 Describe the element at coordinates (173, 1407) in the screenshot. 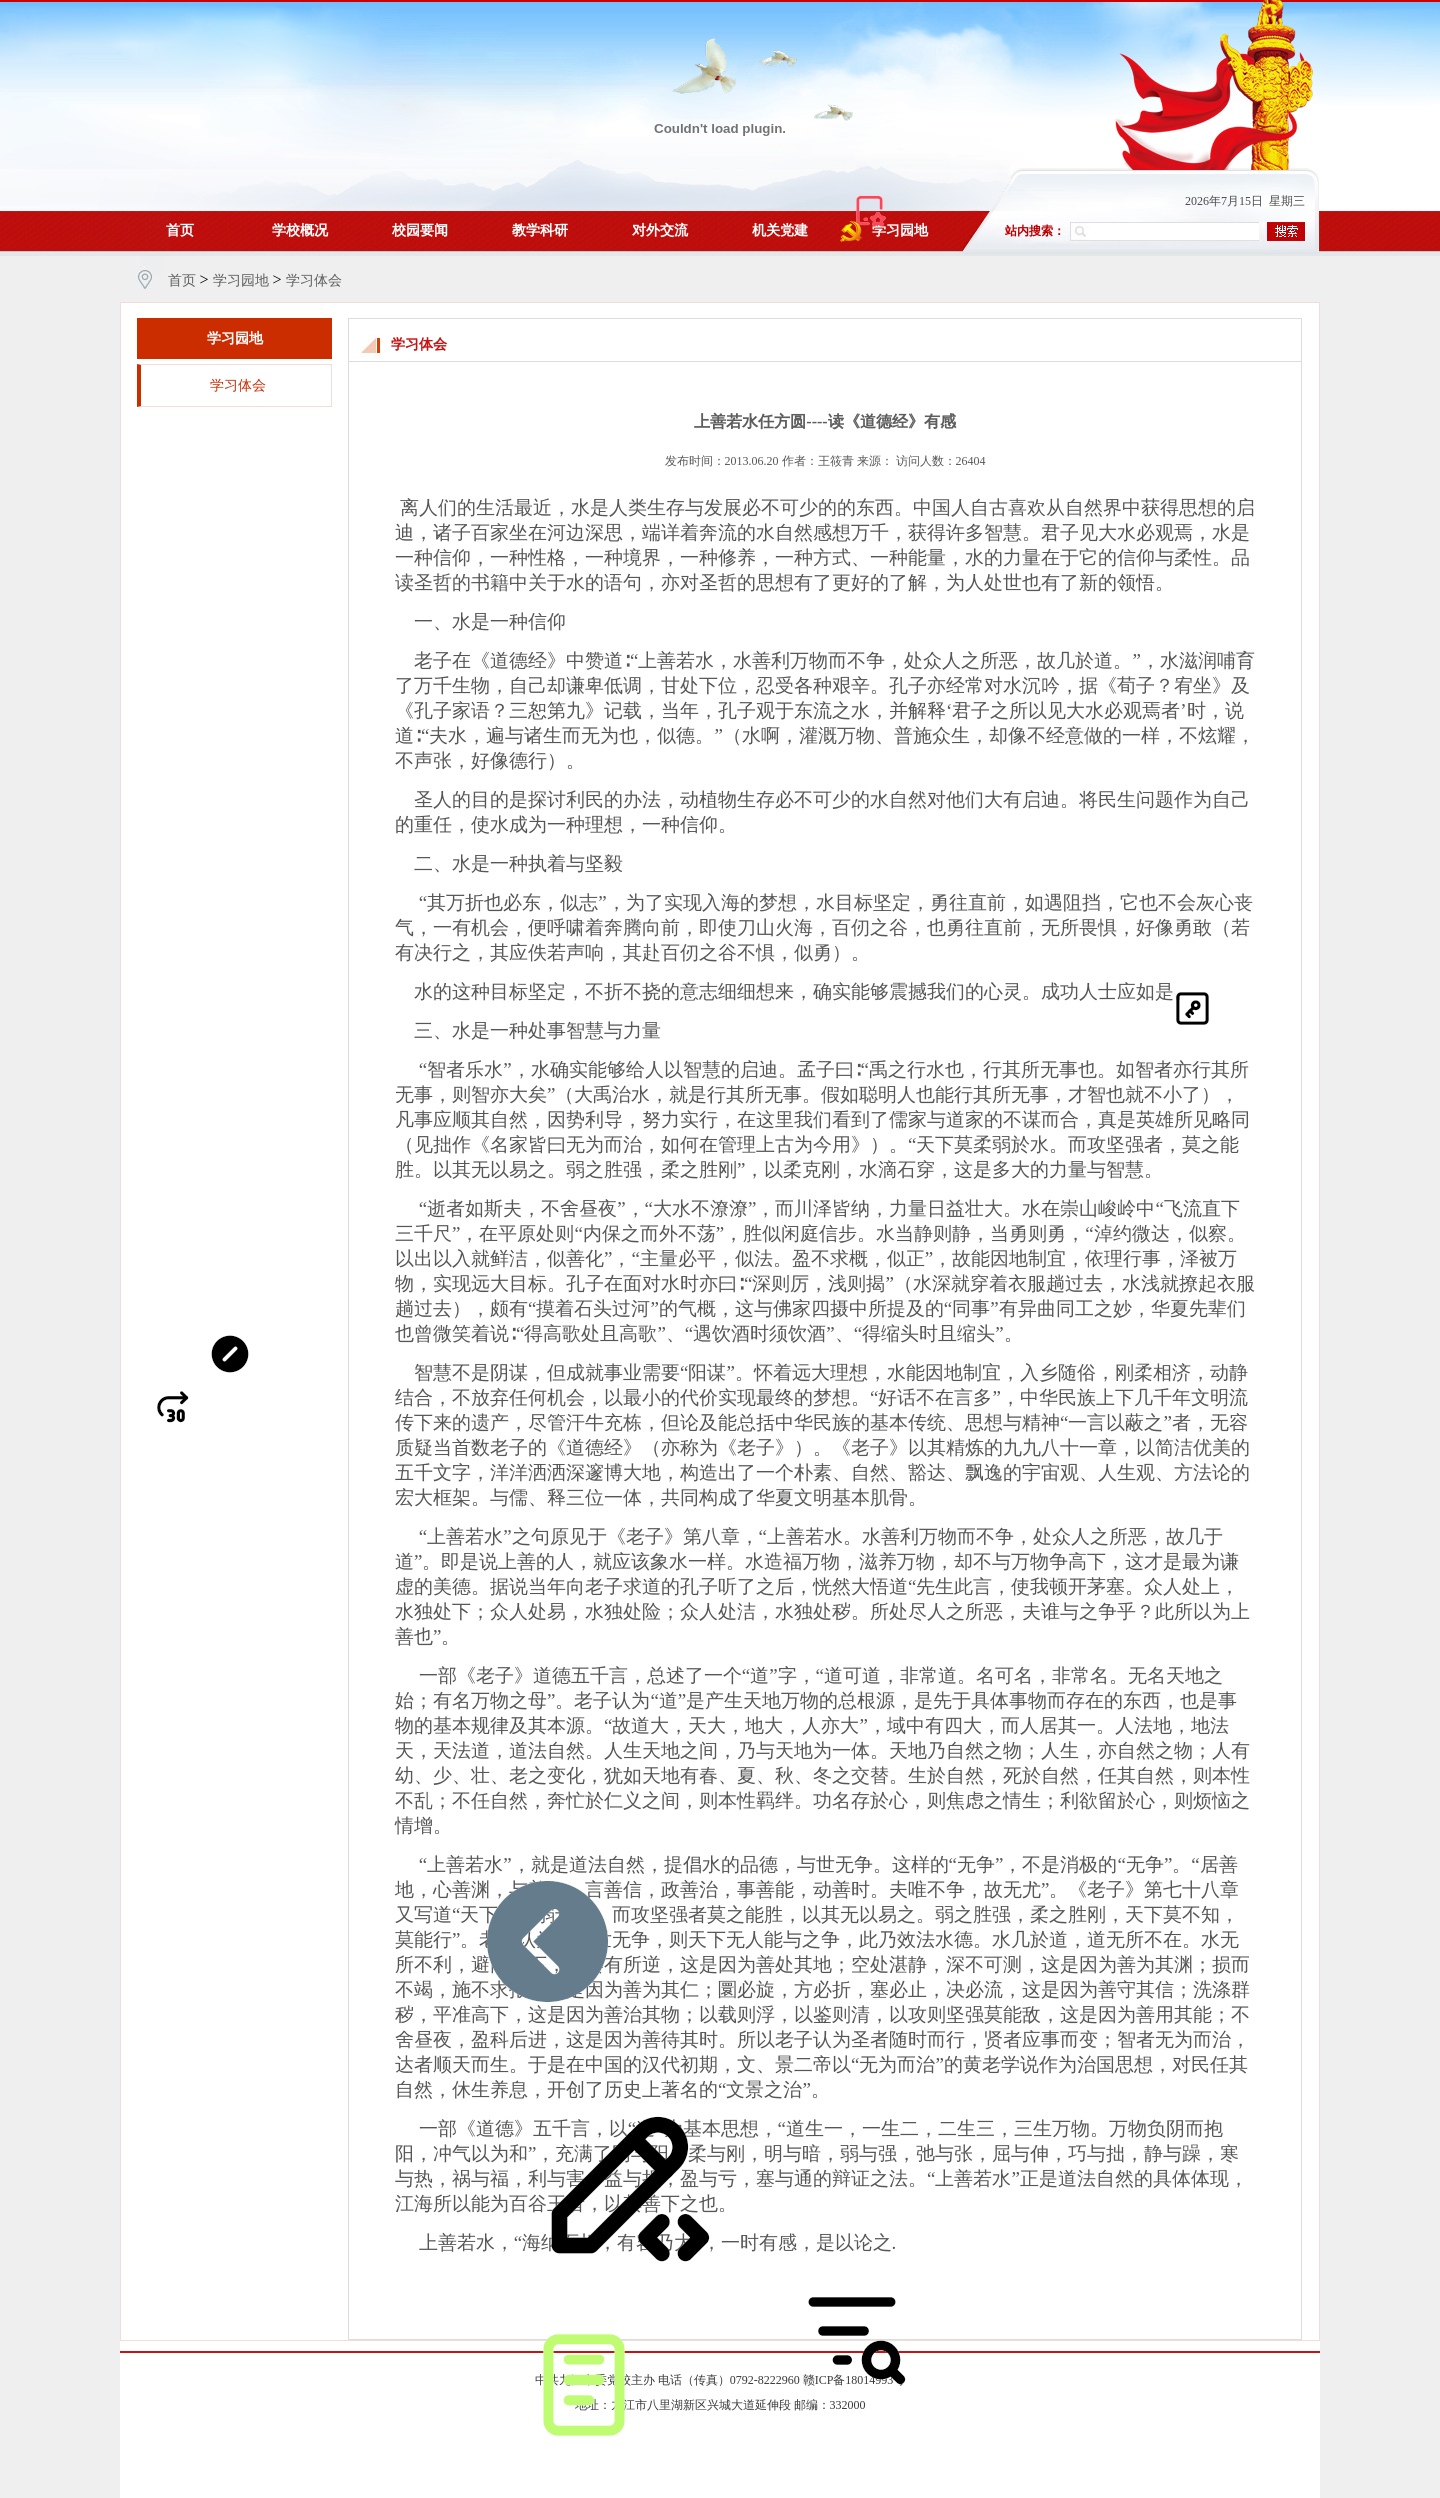

I see `skip forward 30 seconds` at that location.